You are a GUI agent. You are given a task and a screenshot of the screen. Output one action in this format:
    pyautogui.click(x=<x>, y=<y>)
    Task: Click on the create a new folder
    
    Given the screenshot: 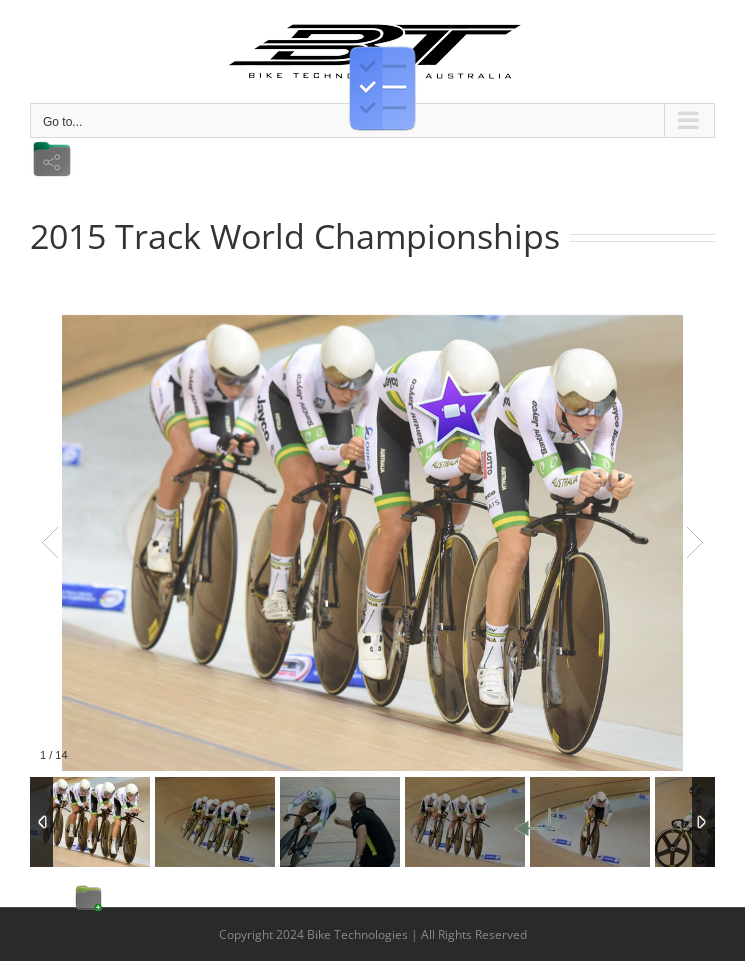 What is the action you would take?
    pyautogui.click(x=88, y=897)
    